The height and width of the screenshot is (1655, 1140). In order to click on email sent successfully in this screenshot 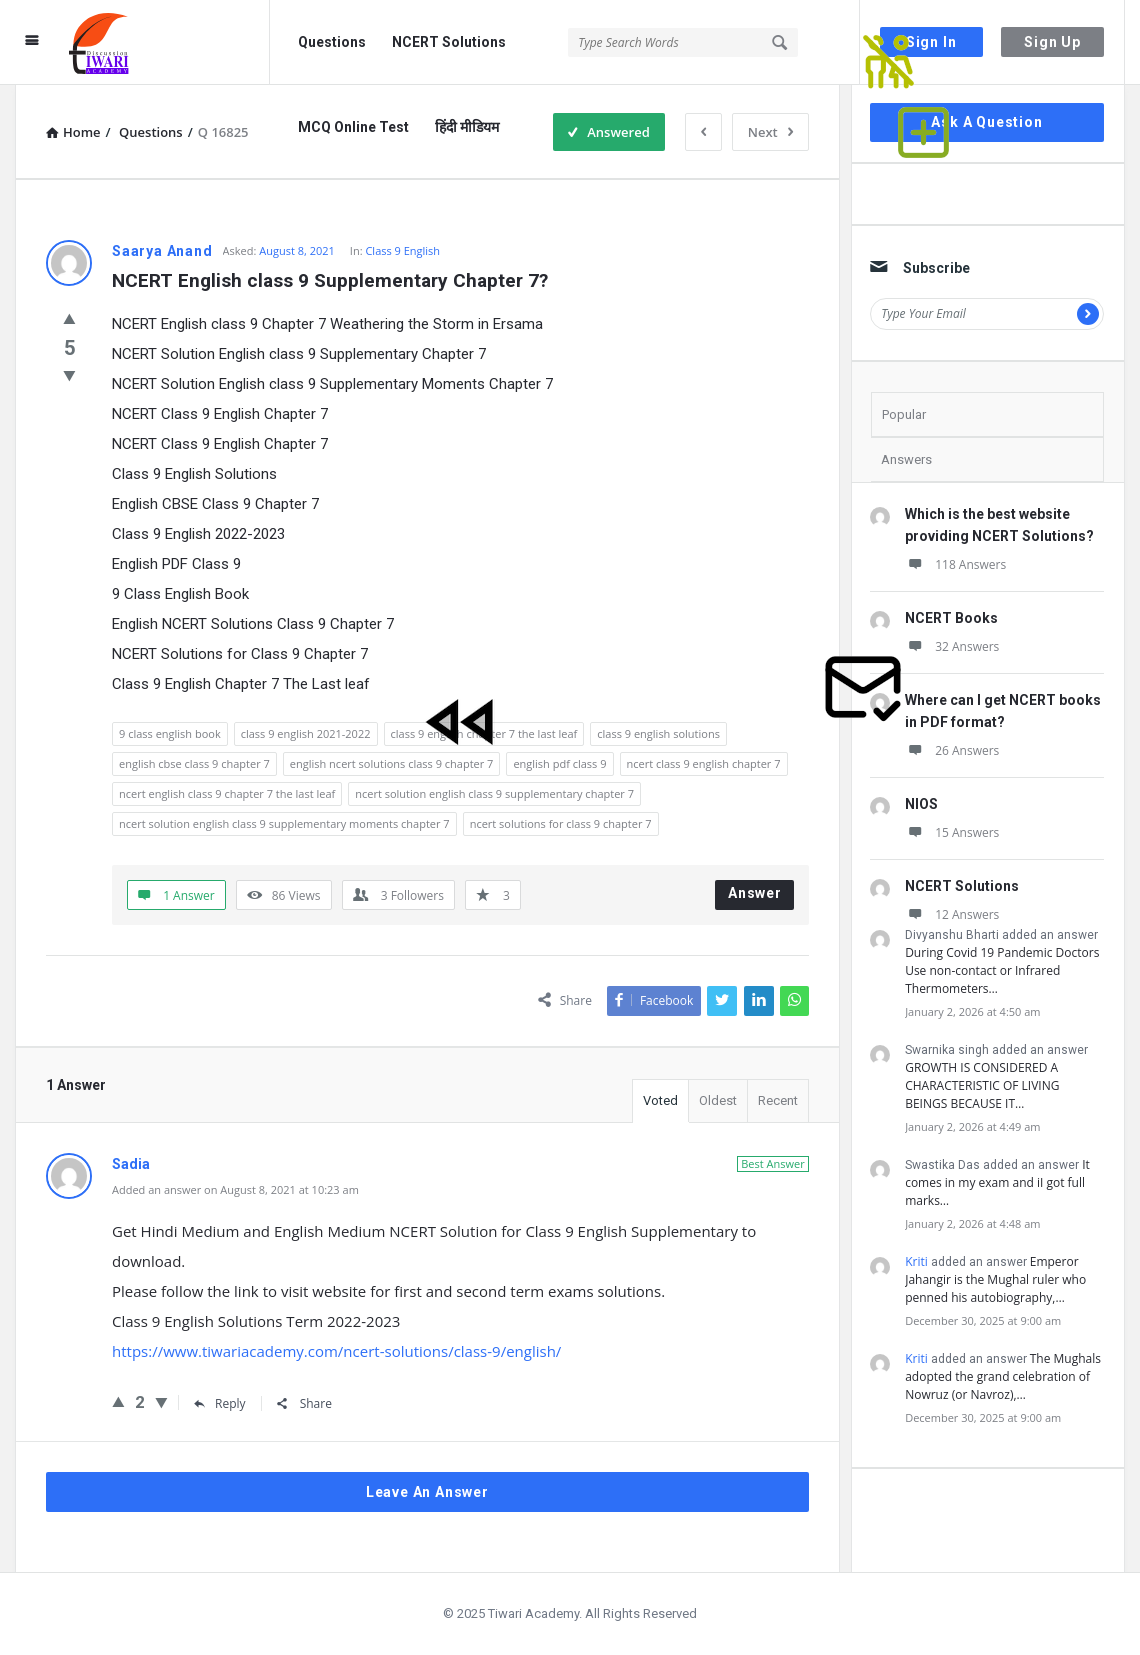, I will do `click(863, 687)`.